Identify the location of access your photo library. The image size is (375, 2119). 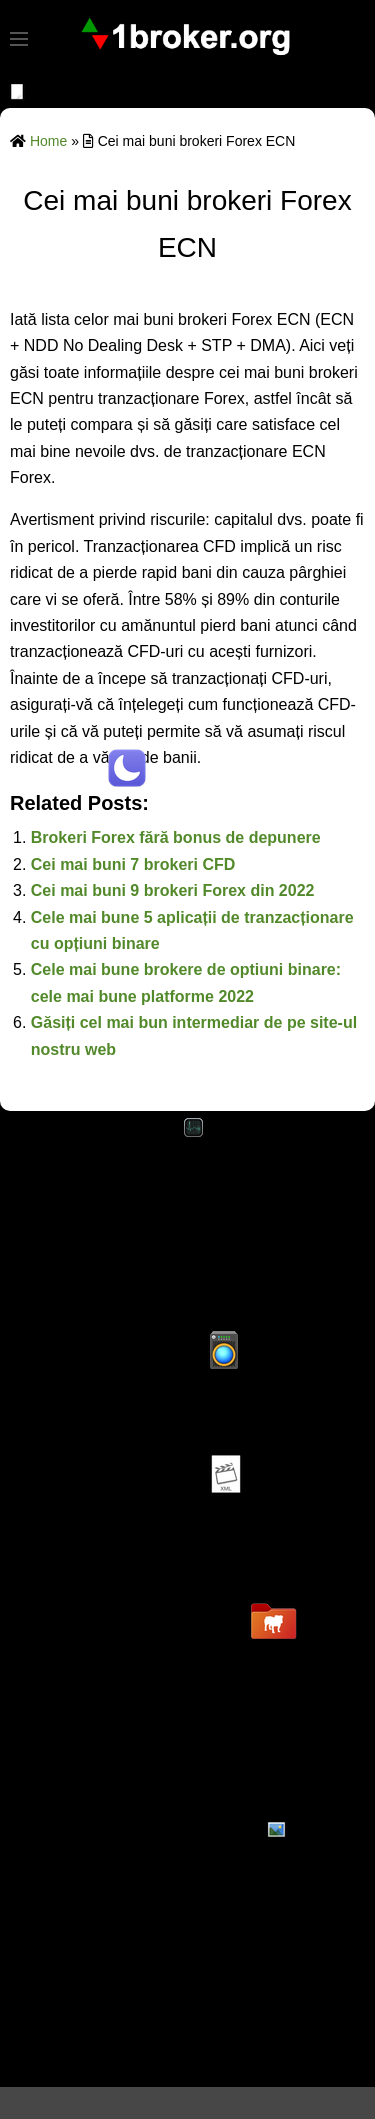
(276, 1829).